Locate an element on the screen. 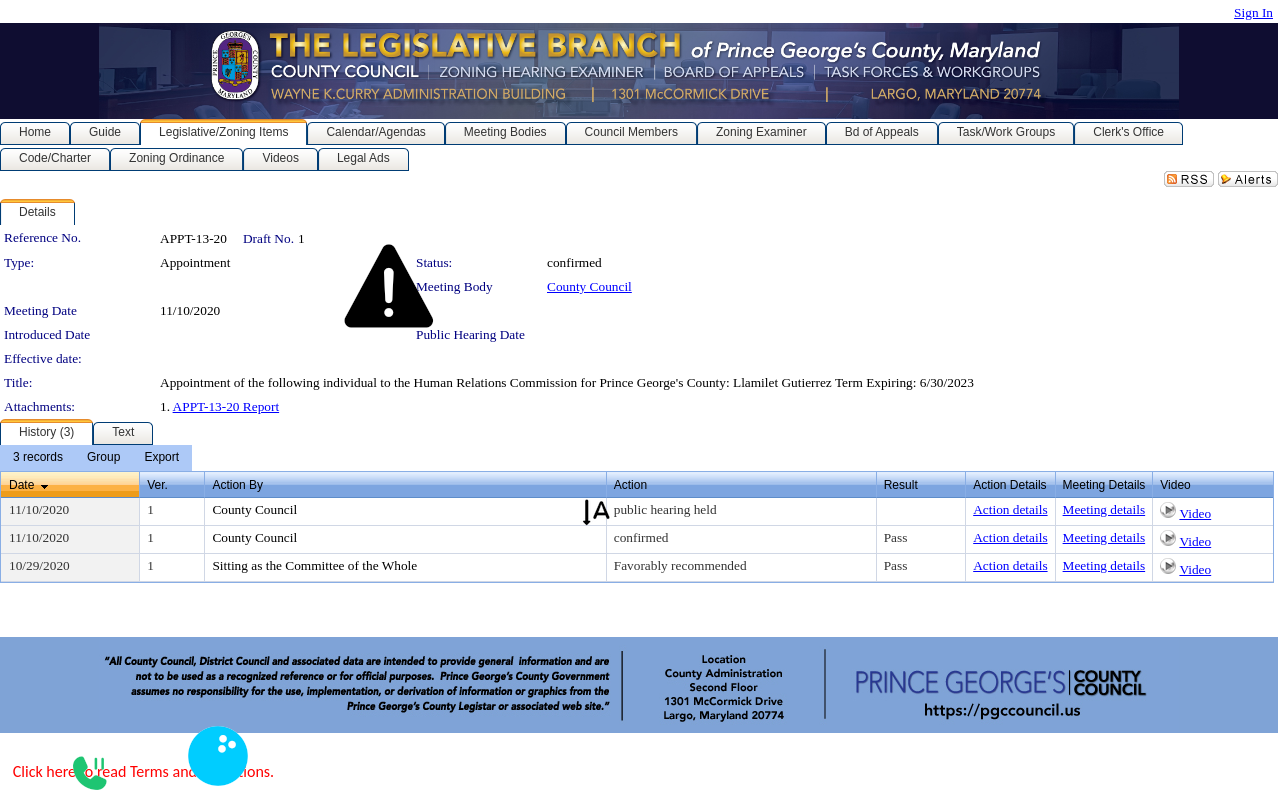 The height and width of the screenshot is (810, 1278). access bowling or sports games is located at coordinates (218, 756).